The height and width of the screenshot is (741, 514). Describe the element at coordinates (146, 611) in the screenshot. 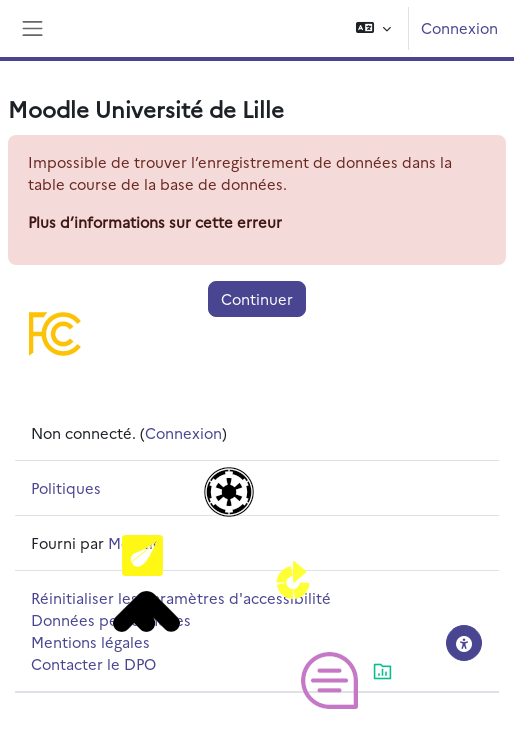

I see `open FontBase font management app` at that location.